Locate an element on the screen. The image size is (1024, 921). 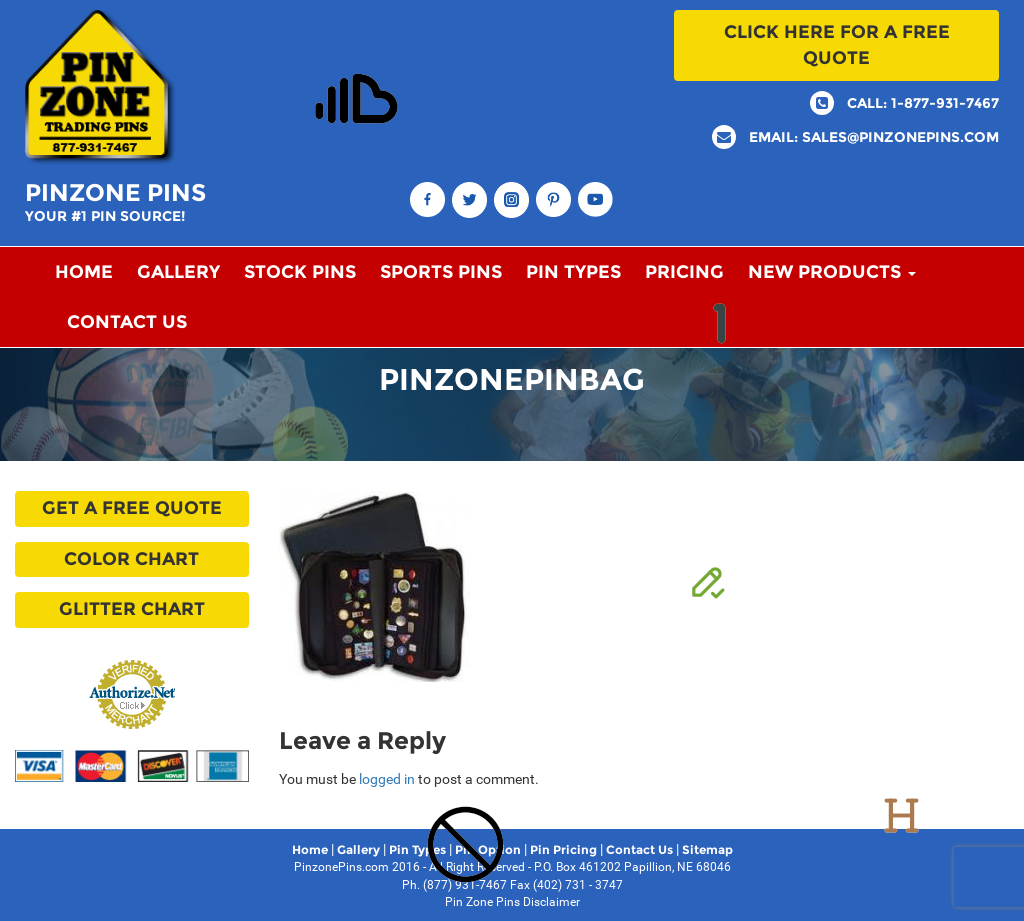
indicates a blocked or prohibited action is located at coordinates (465, 844).